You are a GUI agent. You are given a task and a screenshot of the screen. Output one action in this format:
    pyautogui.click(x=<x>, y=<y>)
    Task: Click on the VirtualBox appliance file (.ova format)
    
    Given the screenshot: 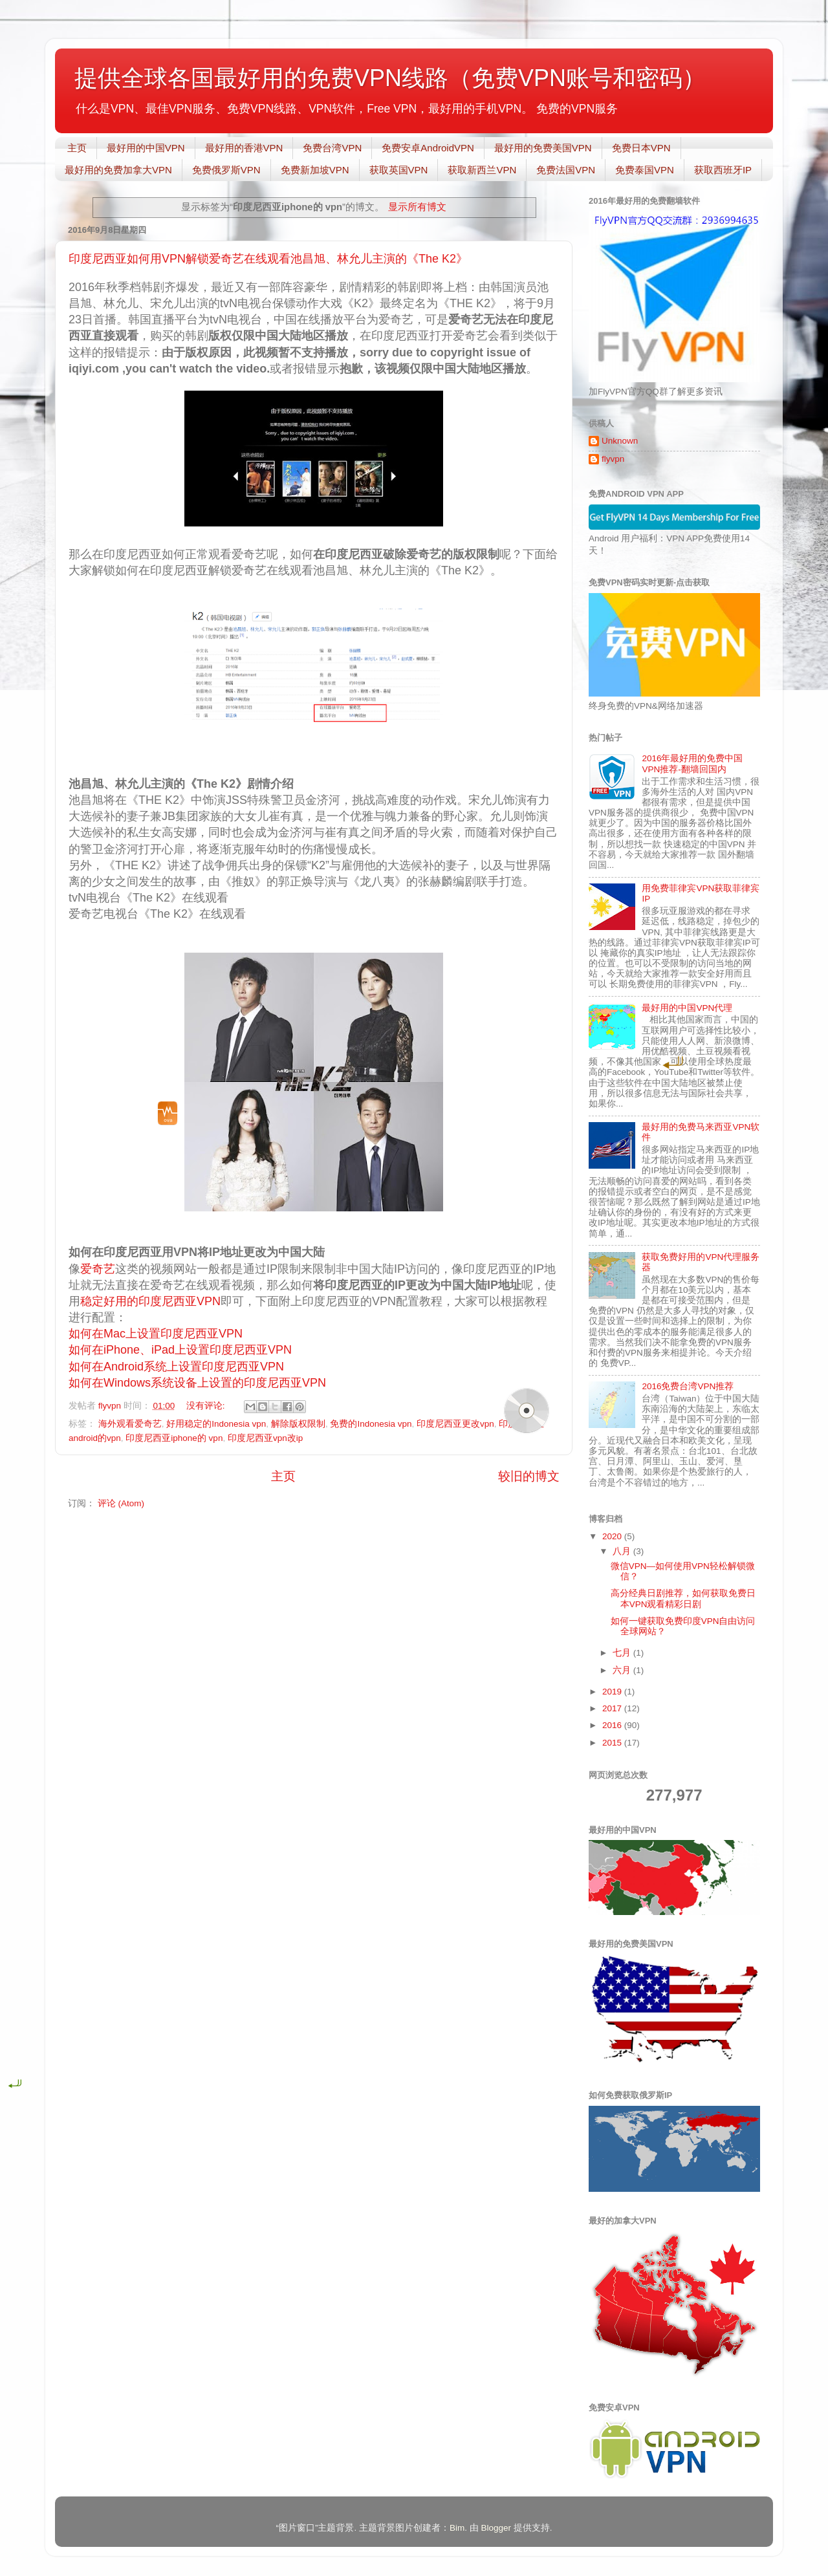 What is the action you would take?
    pyautogui.click(x=168, y=1113)
    